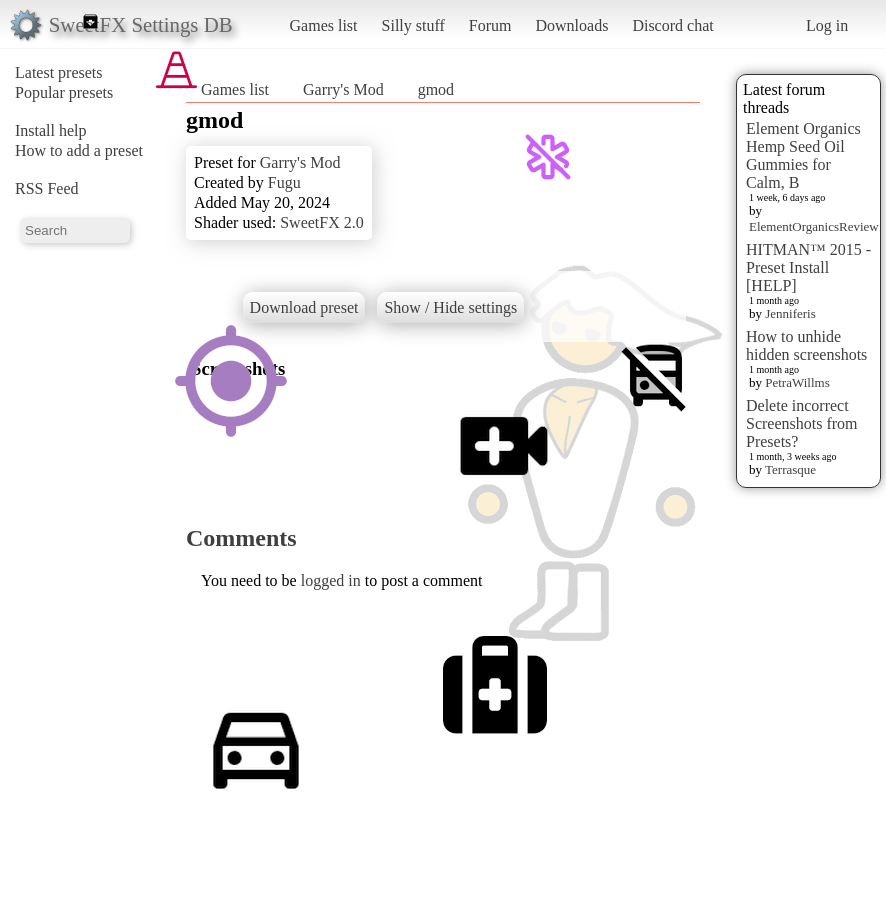  What do you see at coordinates (231, 381) in the screenshot?
I see `center map on your current location` at bounding box center [231, 381].